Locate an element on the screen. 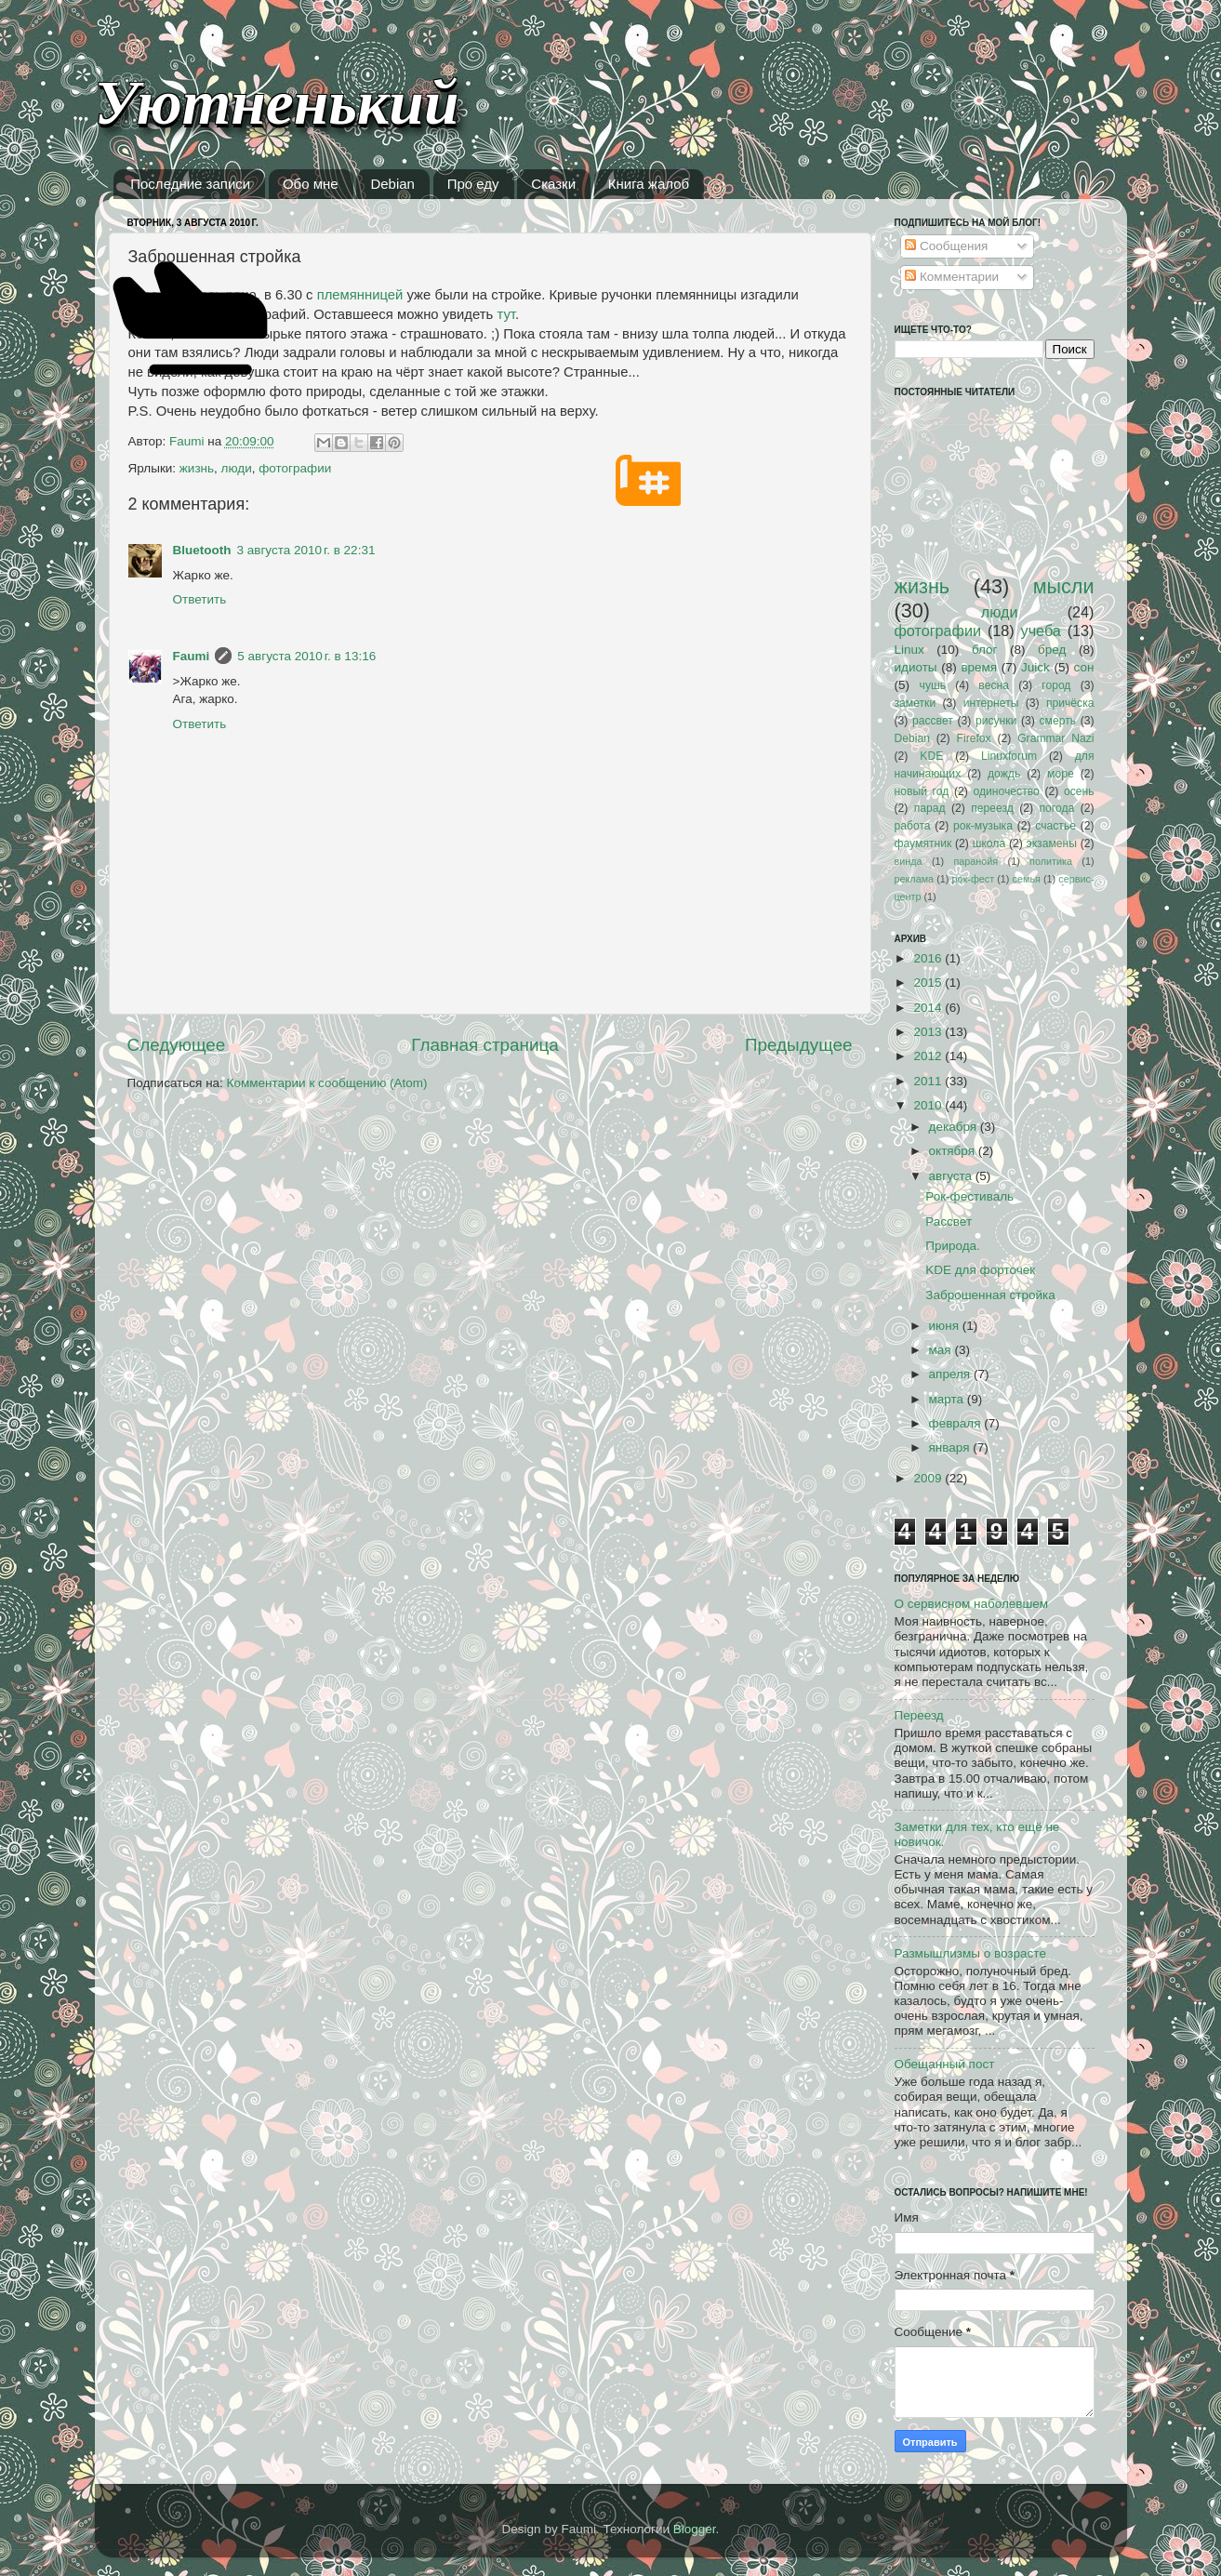  indicates flight mode is active is located at coordinates (190, 312).